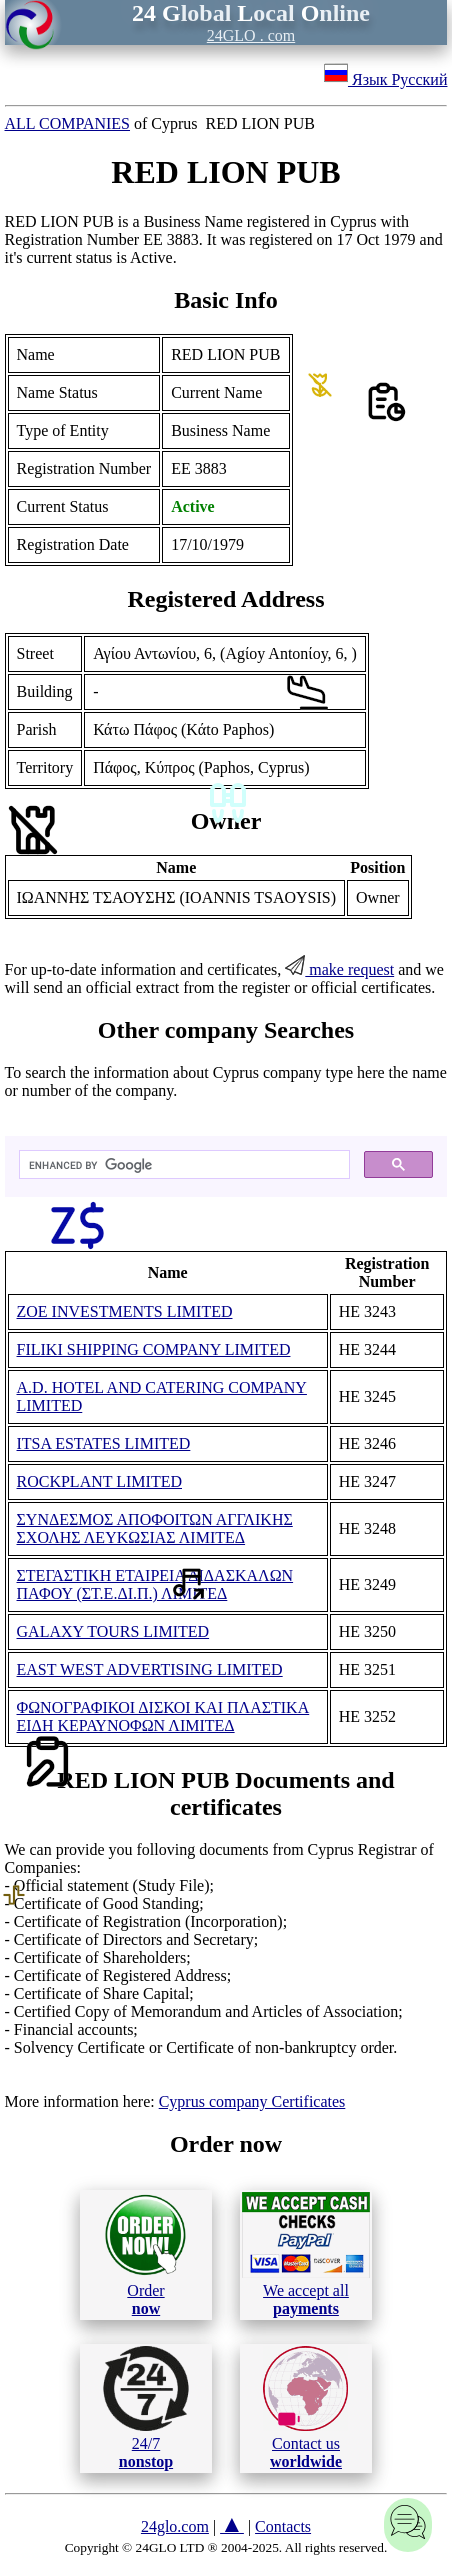 The height and width of the screenshot is (2572, 452). What do you see at coordinates (305, 692) in the screenshot?
I see `indicates flight arrival or landing status` at bounding box center [305, 692].